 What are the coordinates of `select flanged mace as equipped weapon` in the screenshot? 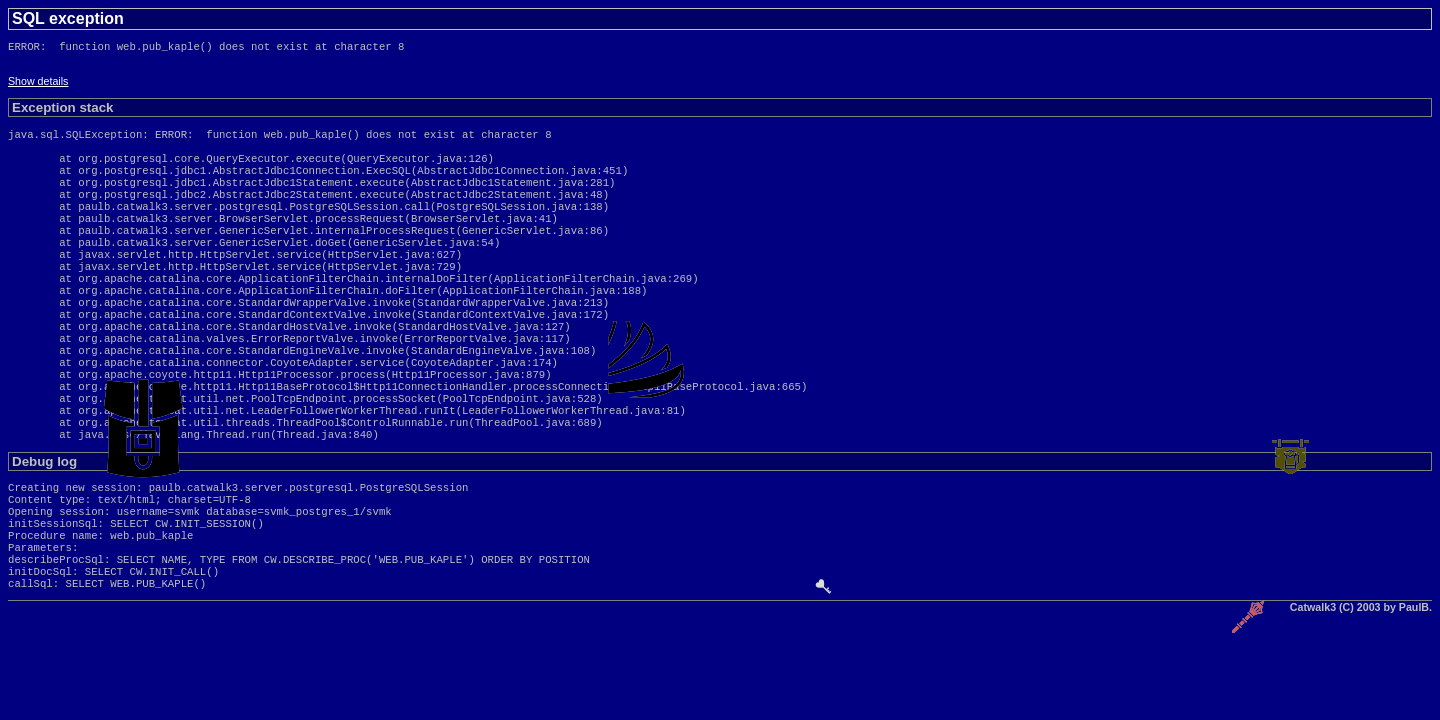 It's located at (1248, 616).